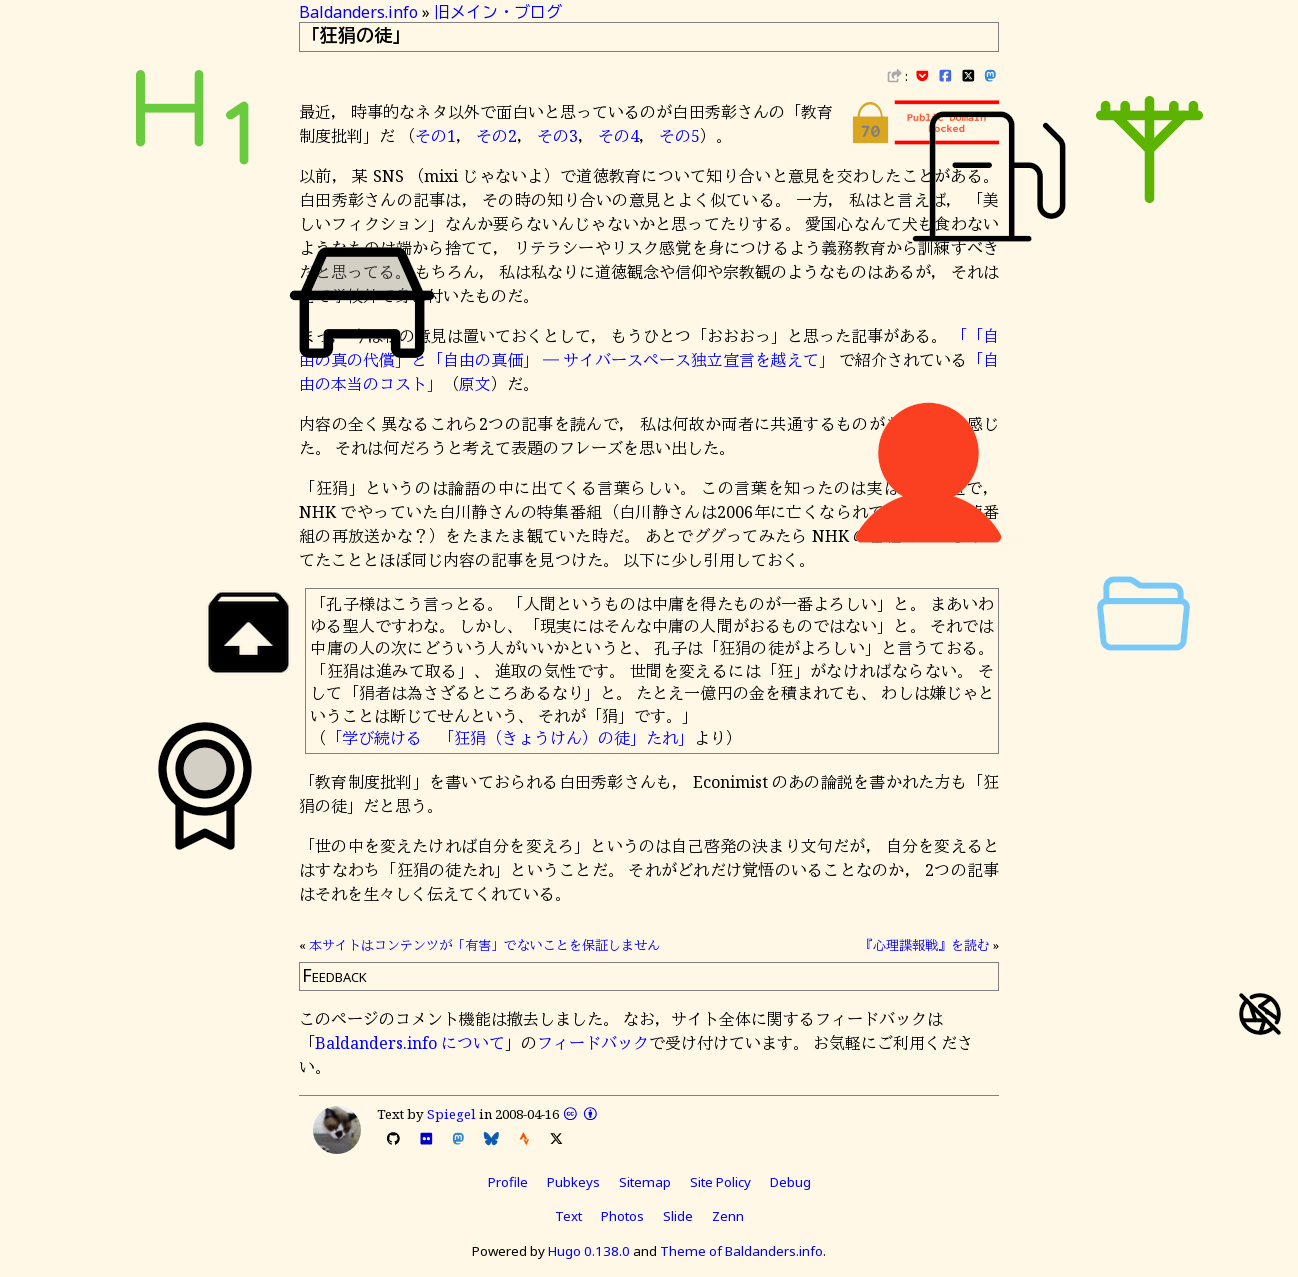 The image size is (1298, 1277). I want to click on view your profile, so click(928, 475).